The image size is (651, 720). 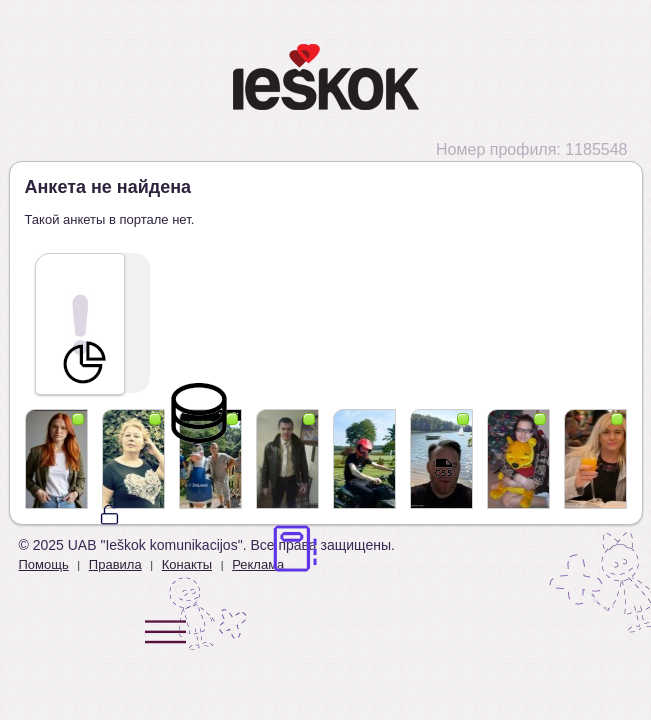 I want to click on unlock a file or resource, so click(x=109, y=514).